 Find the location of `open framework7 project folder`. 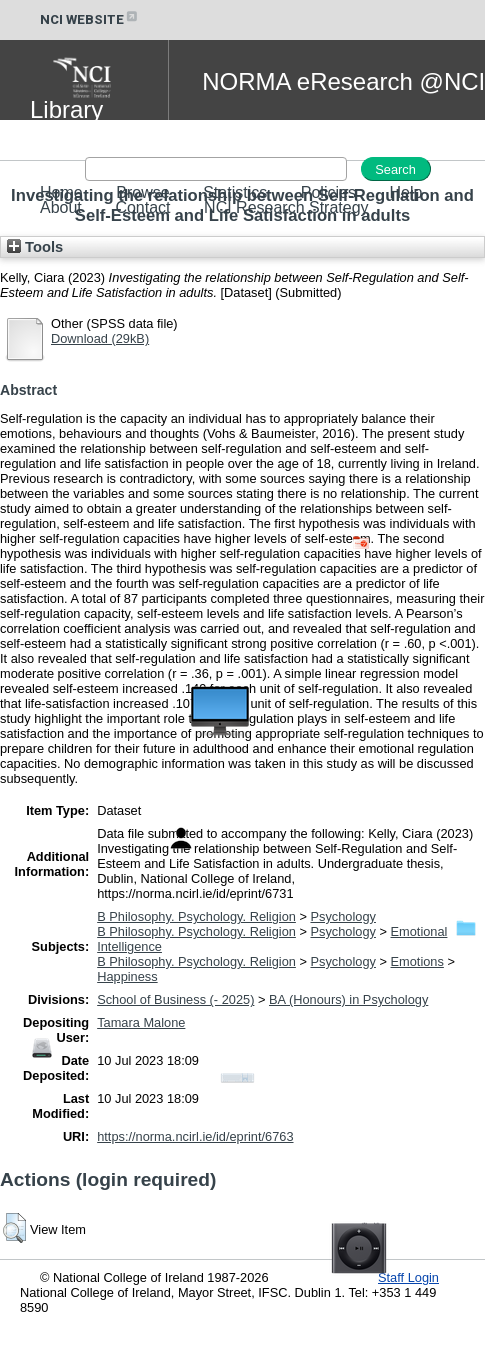

open framework7 project folder is located at coordinates (361, 543).